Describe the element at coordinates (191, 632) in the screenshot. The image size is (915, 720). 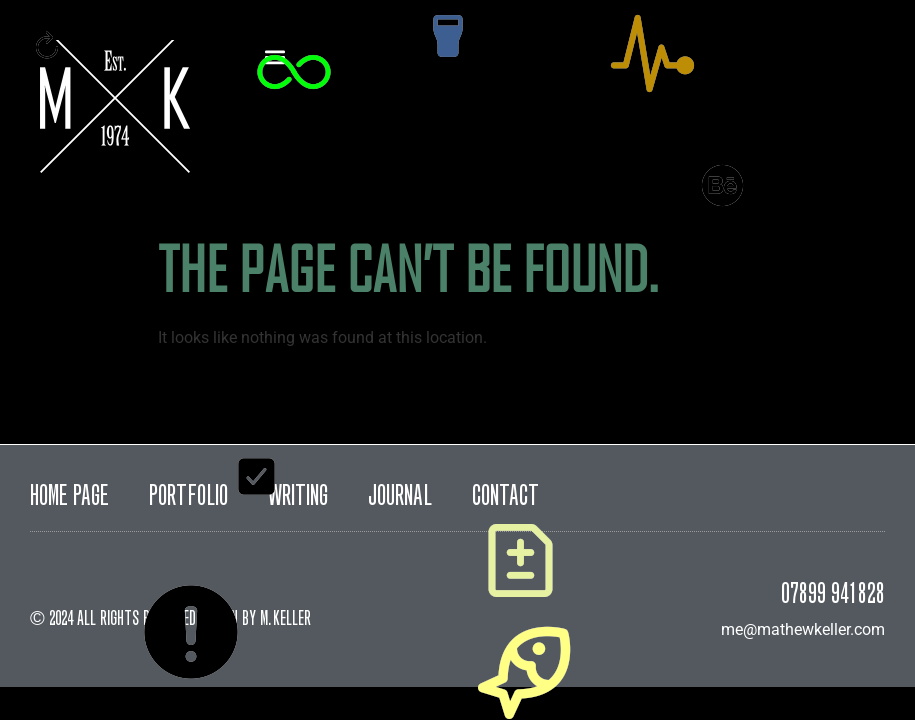
I see `indicates a warning or alert that needs attention` at that location.